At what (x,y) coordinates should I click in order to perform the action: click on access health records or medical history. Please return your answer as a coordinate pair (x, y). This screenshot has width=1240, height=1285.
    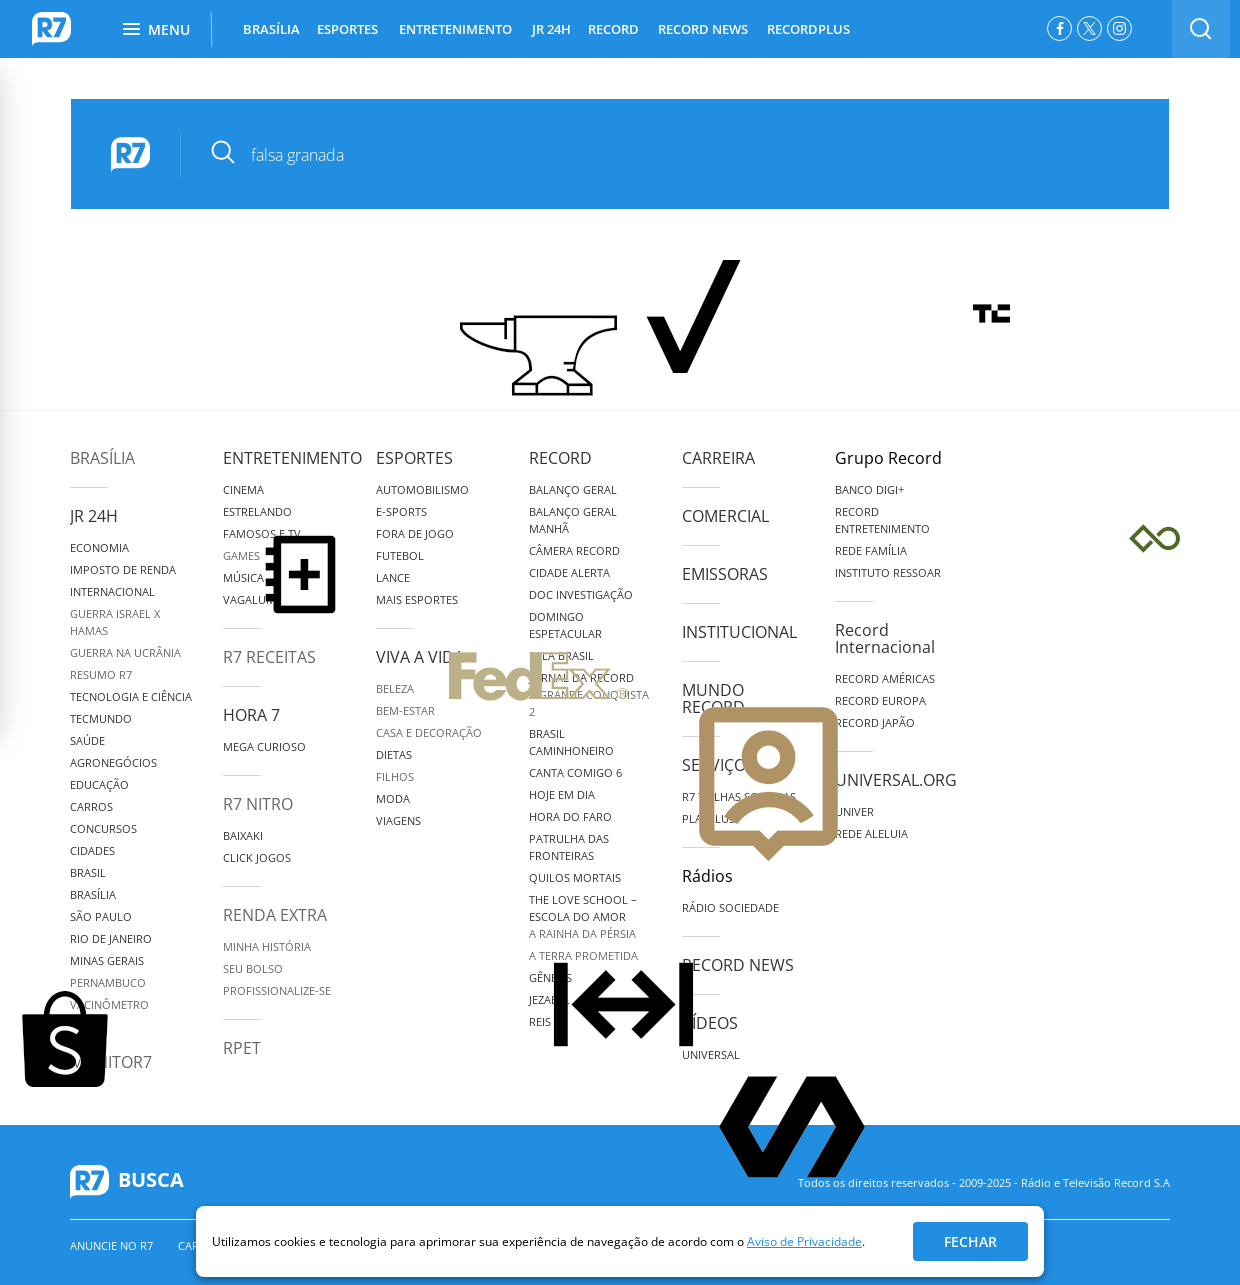
    Looking at the image, I should click on (300, 574).